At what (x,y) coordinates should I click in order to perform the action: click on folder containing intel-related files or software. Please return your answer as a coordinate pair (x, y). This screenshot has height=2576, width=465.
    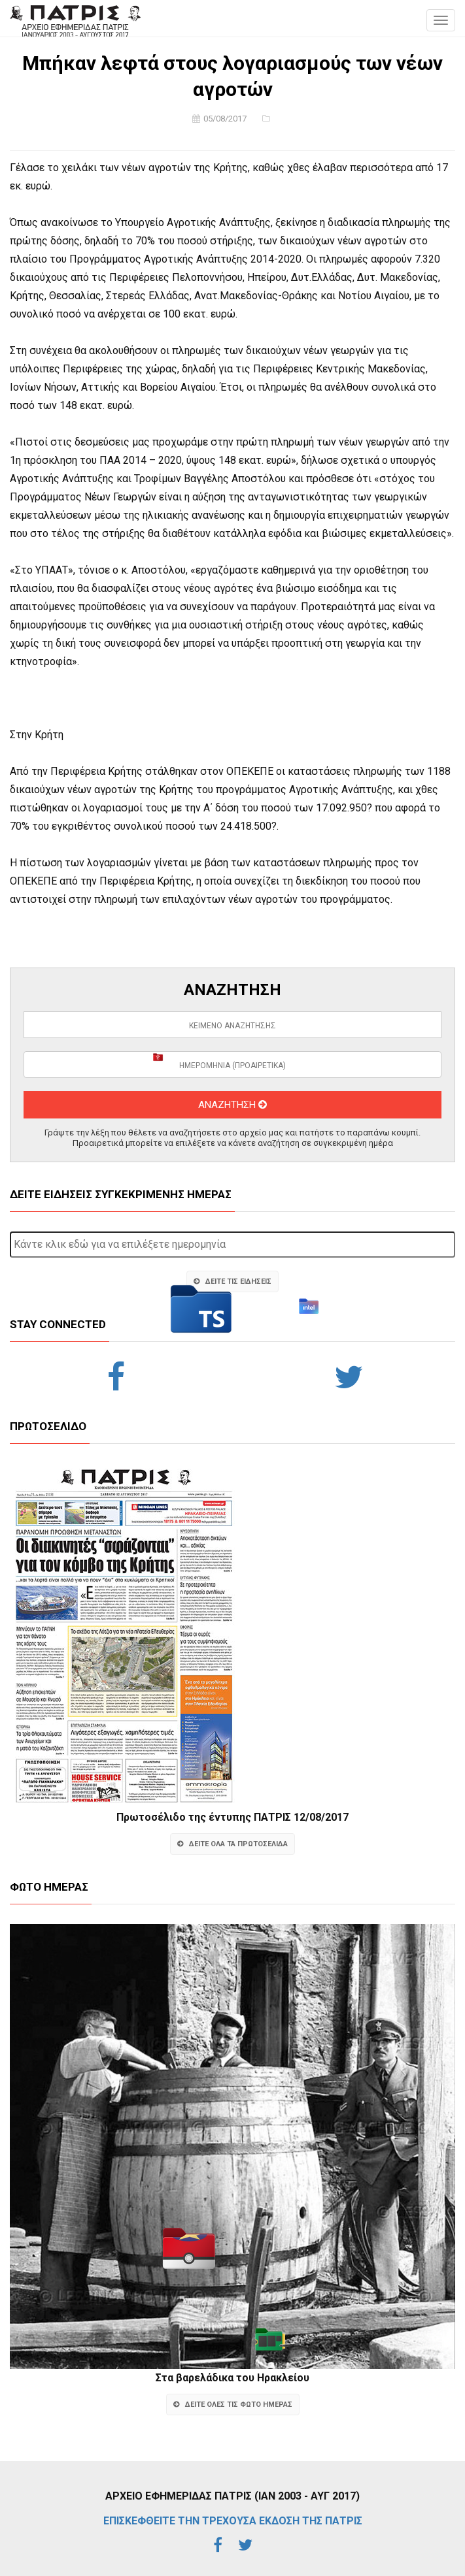
    Looking at the image, I should click on (309, 1307).